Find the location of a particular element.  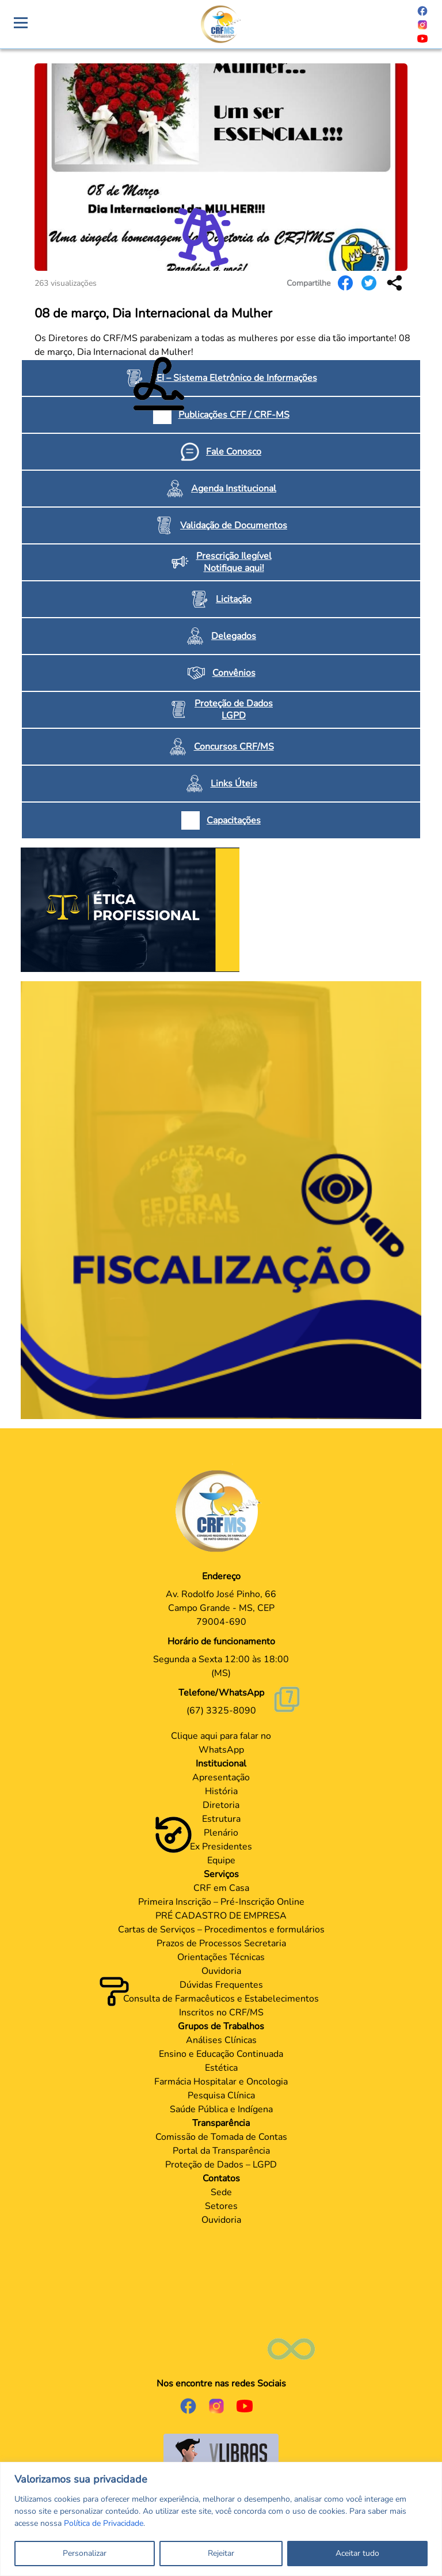

add your signature to a document is located at coordinates (159, 385).